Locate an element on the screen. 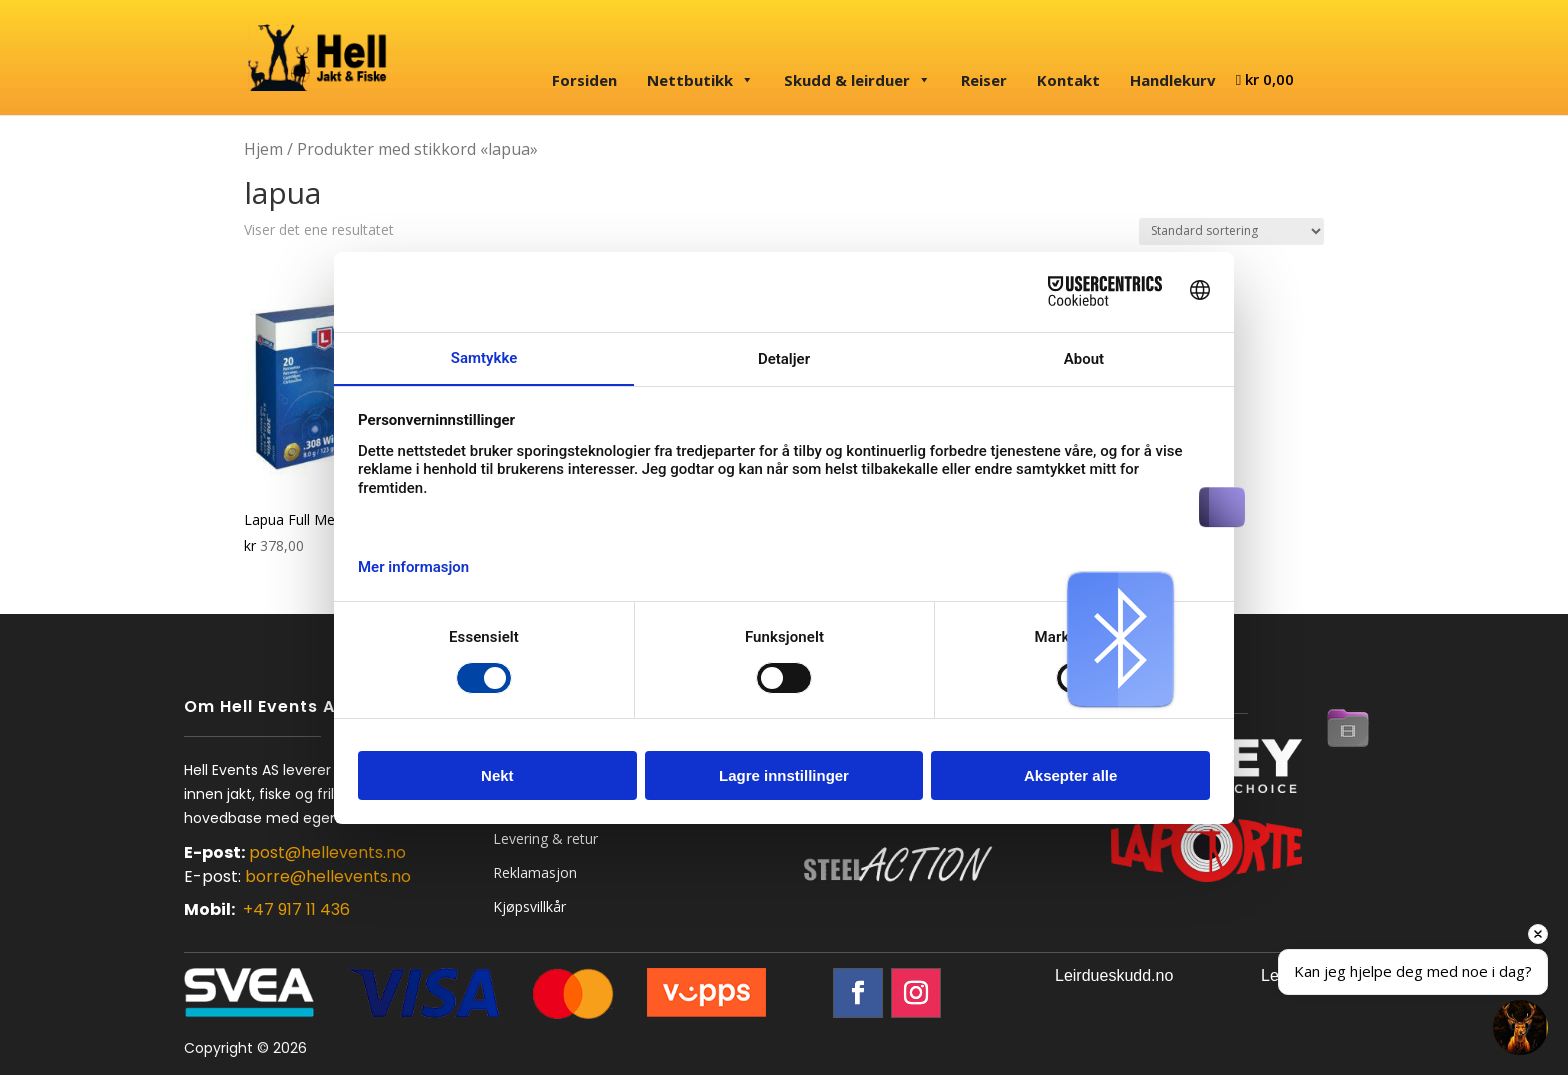 The height and width of the screenshot is (1075, 1568). access desktop folder is located at coordinates (1222, 506).